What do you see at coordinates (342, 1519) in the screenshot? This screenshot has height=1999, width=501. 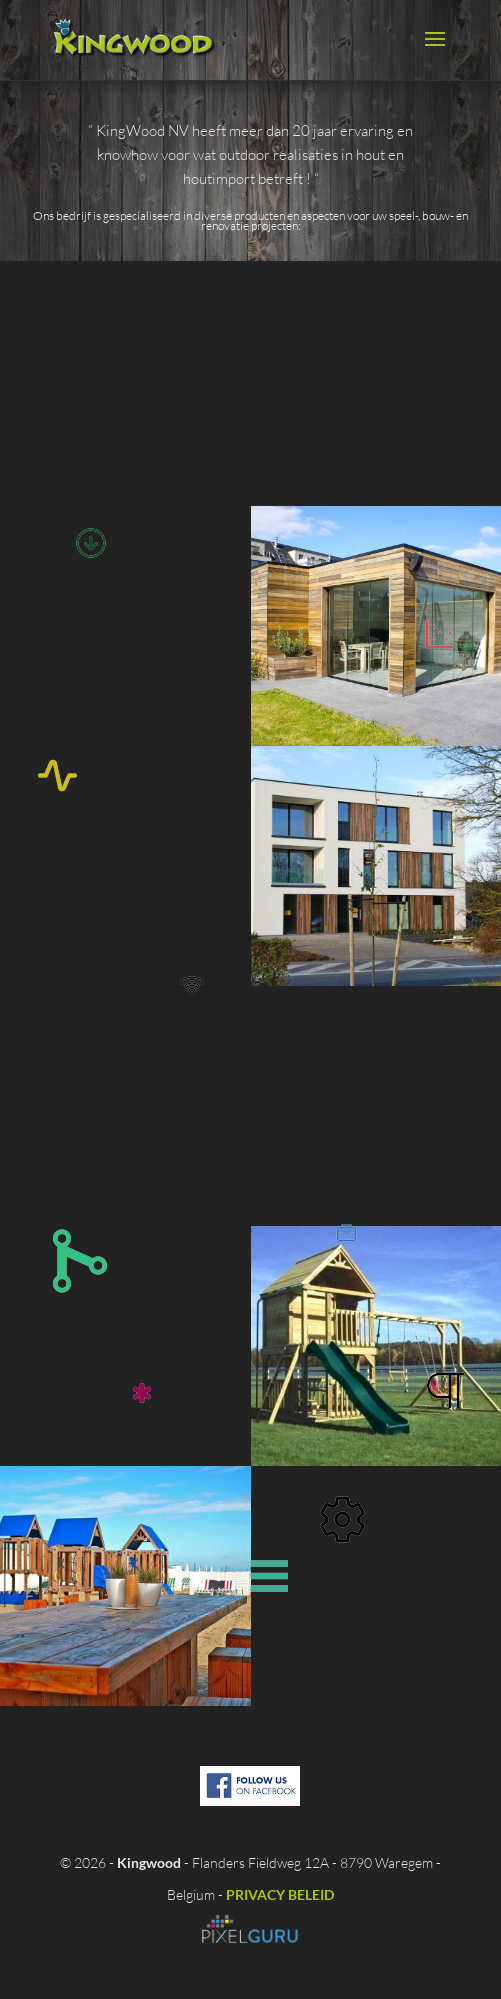 I see `access app settings` at bounding box center [342, 1519].